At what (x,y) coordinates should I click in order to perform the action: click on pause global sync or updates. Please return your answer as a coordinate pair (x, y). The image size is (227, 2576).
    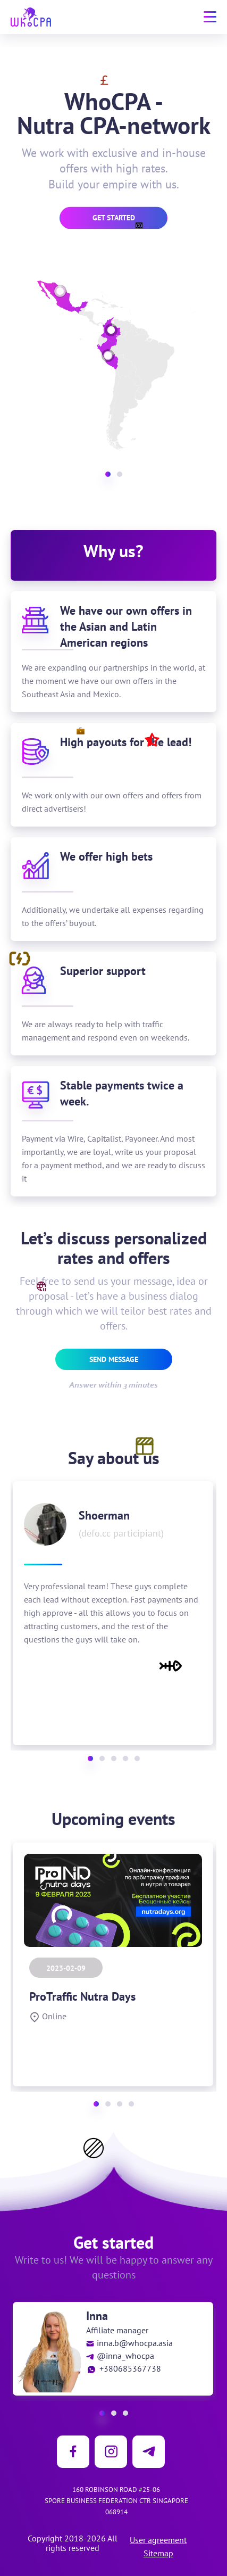
    Looking at the image, I should click on (41, 1286).